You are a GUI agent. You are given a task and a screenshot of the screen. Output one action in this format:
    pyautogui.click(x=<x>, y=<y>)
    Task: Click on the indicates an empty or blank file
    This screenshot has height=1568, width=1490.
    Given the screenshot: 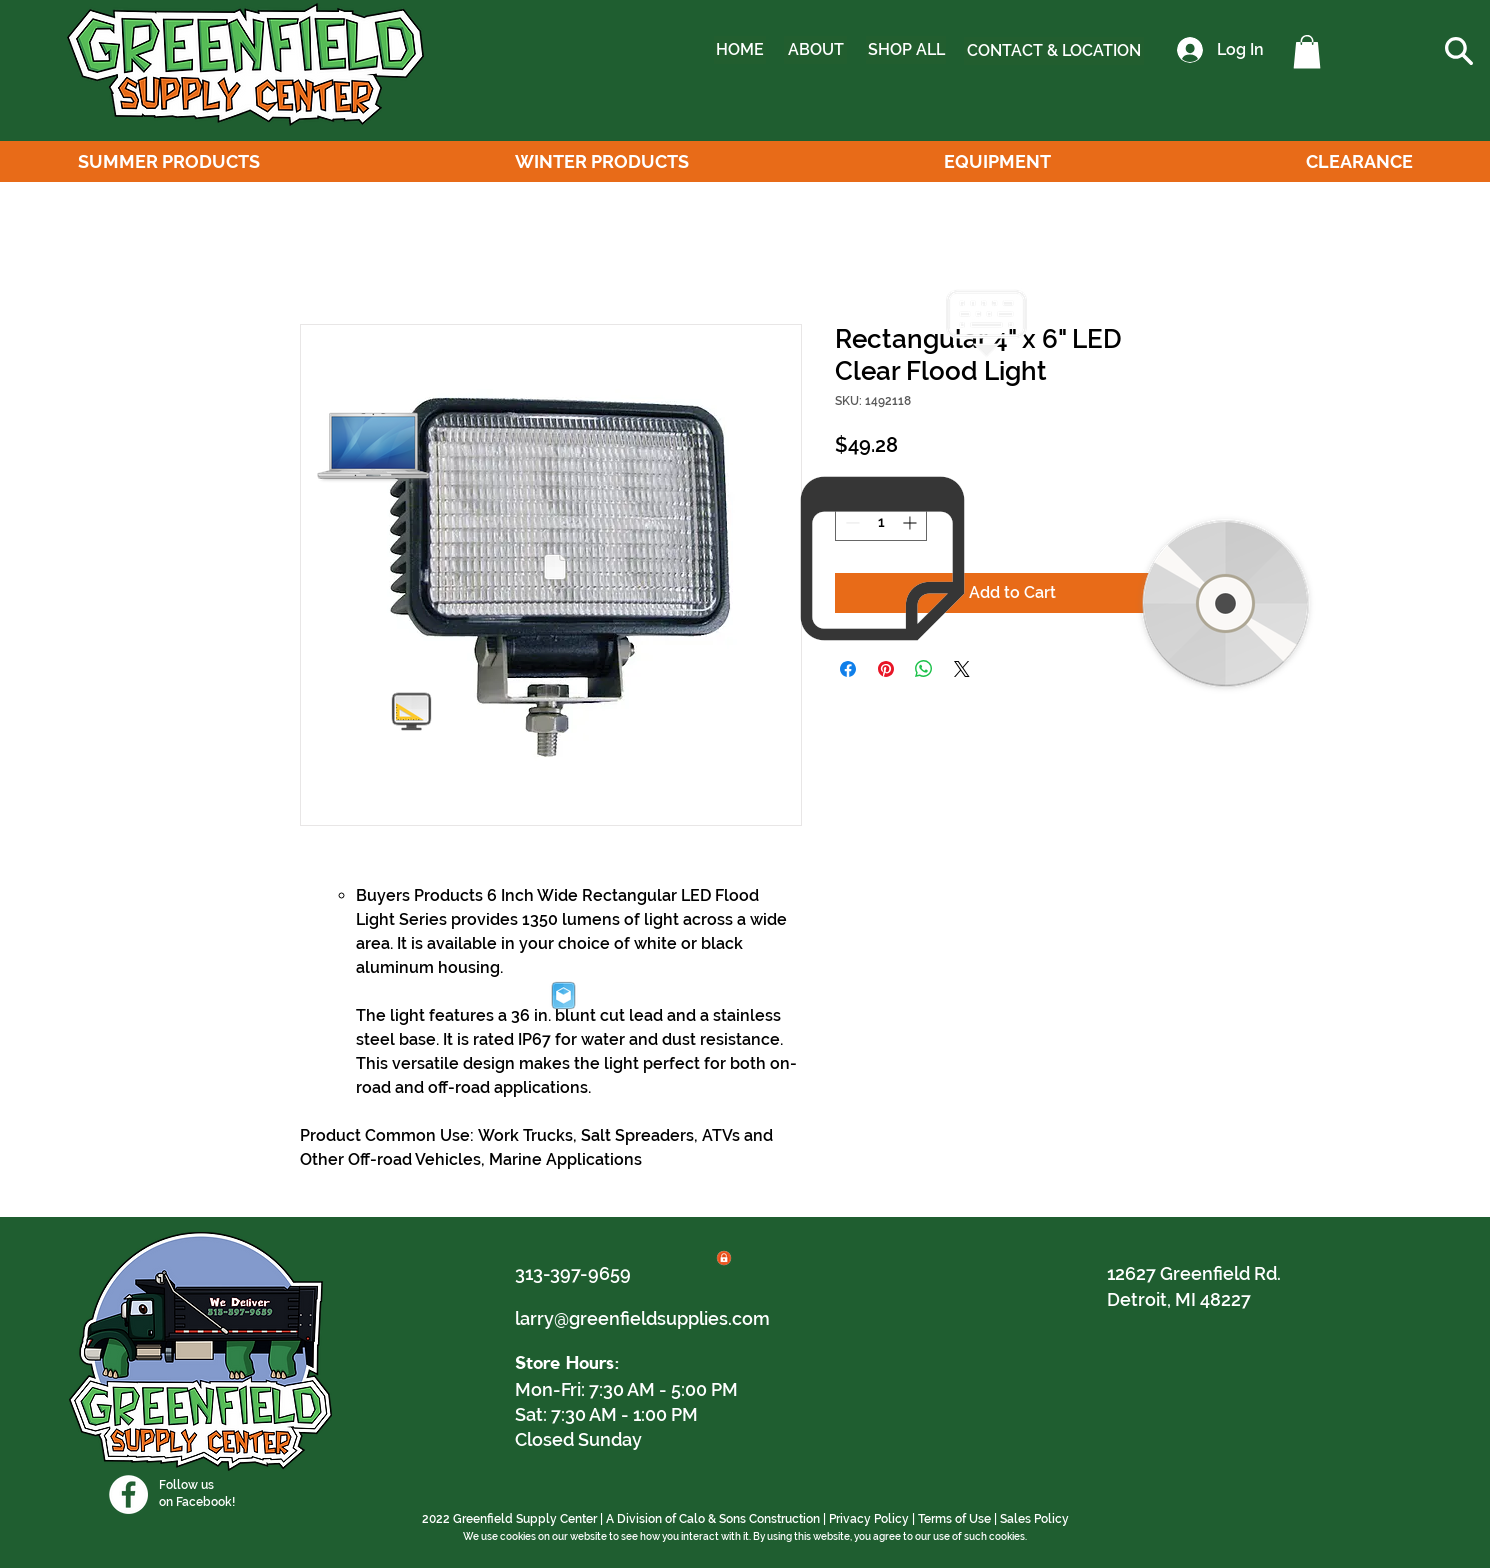 What is the action you would take?
    pyautogui.click(x=555, y=567)
    